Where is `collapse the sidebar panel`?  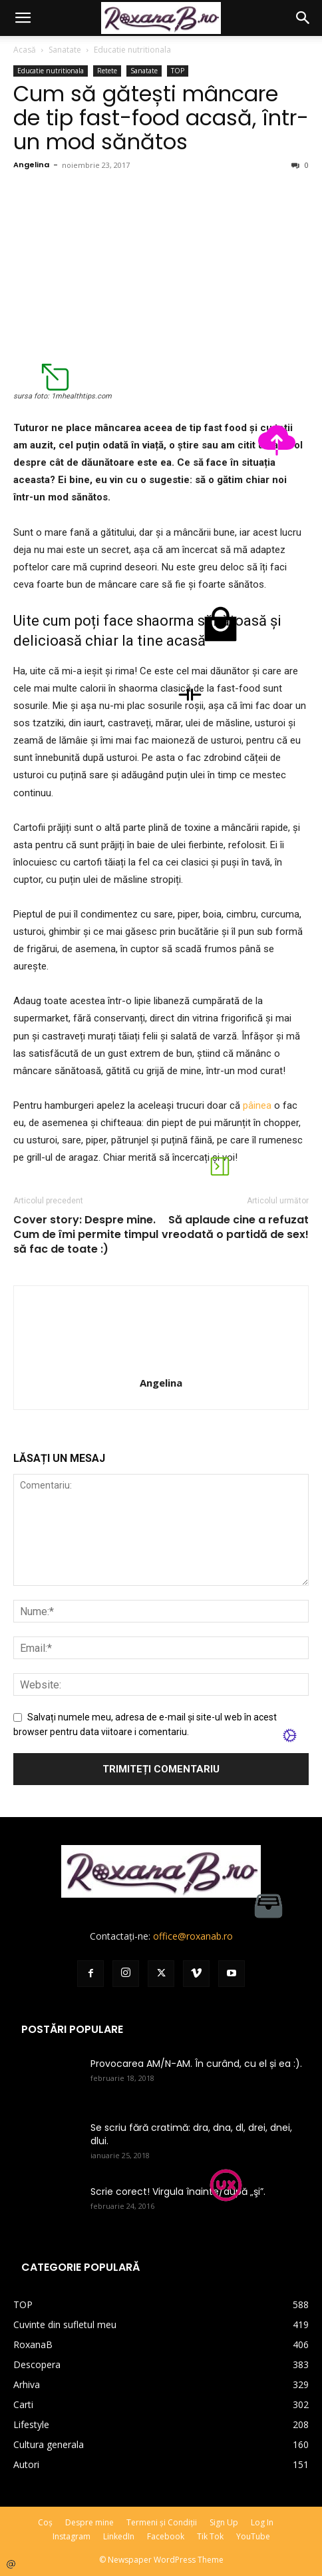
collapse the sidebar panel is located at coordinates (220, 1166).